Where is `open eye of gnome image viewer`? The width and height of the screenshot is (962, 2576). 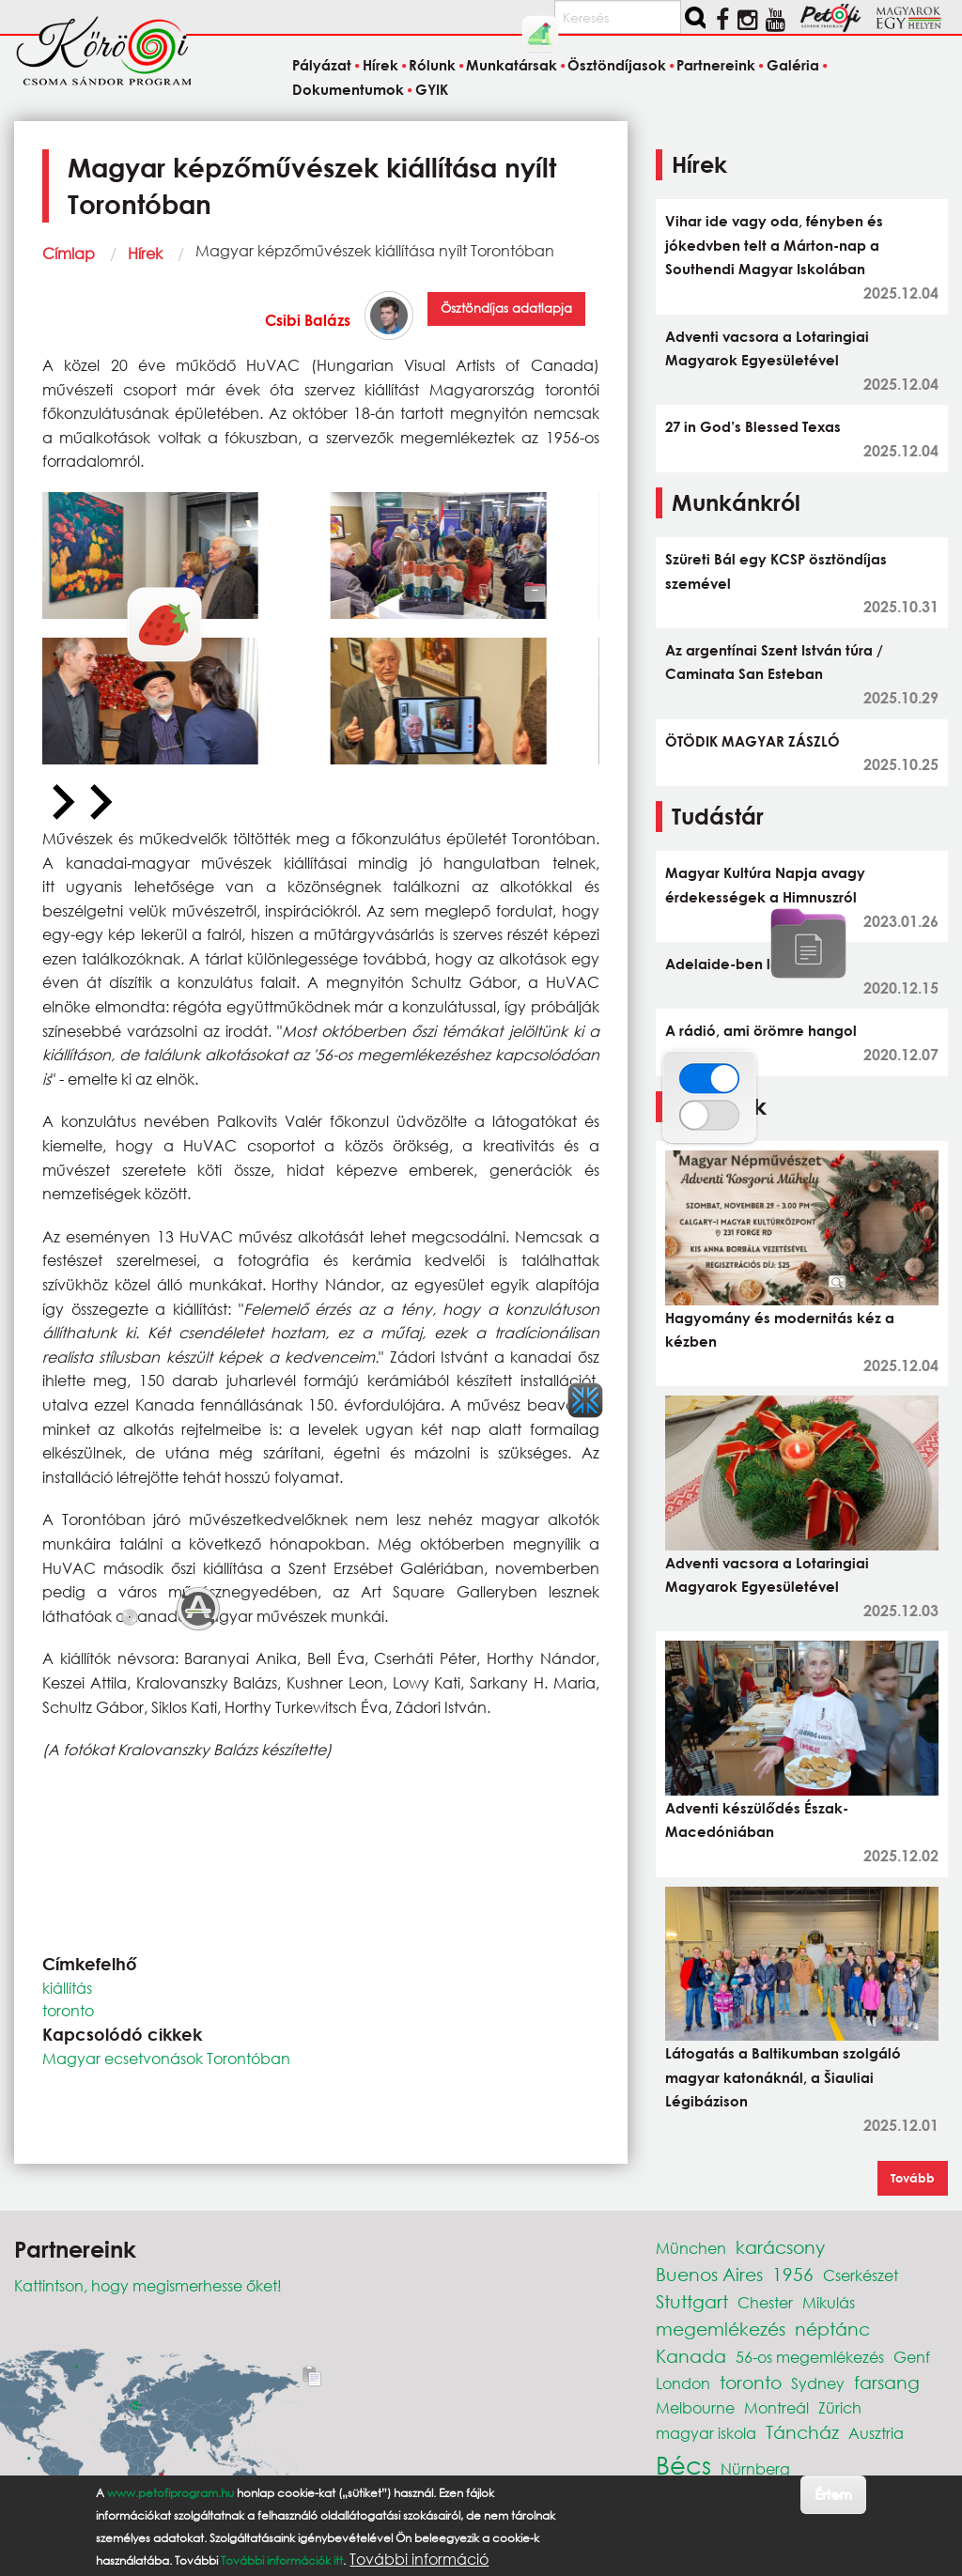 open eye of gnome image viewer is located at coordinates (837, 1283).